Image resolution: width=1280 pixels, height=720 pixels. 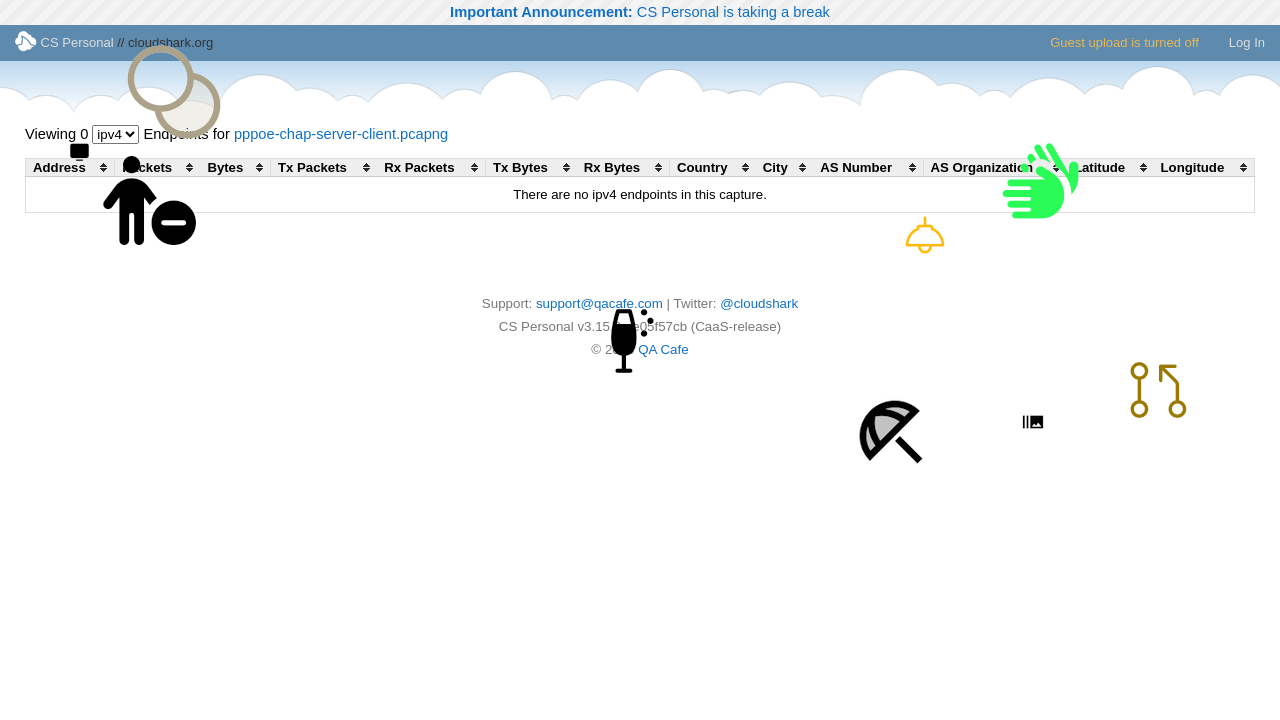 What do you see at coordinates (1156, 390) in the screenshot?
I see `create a new pull request` at bounding box center [1156, 390].